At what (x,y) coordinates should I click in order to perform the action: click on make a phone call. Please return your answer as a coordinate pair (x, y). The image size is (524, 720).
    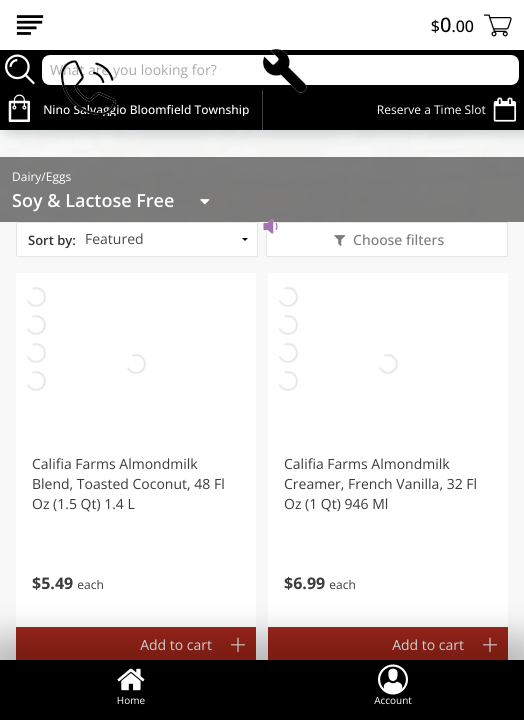
    Looking at the image, I should click on (89, 86).